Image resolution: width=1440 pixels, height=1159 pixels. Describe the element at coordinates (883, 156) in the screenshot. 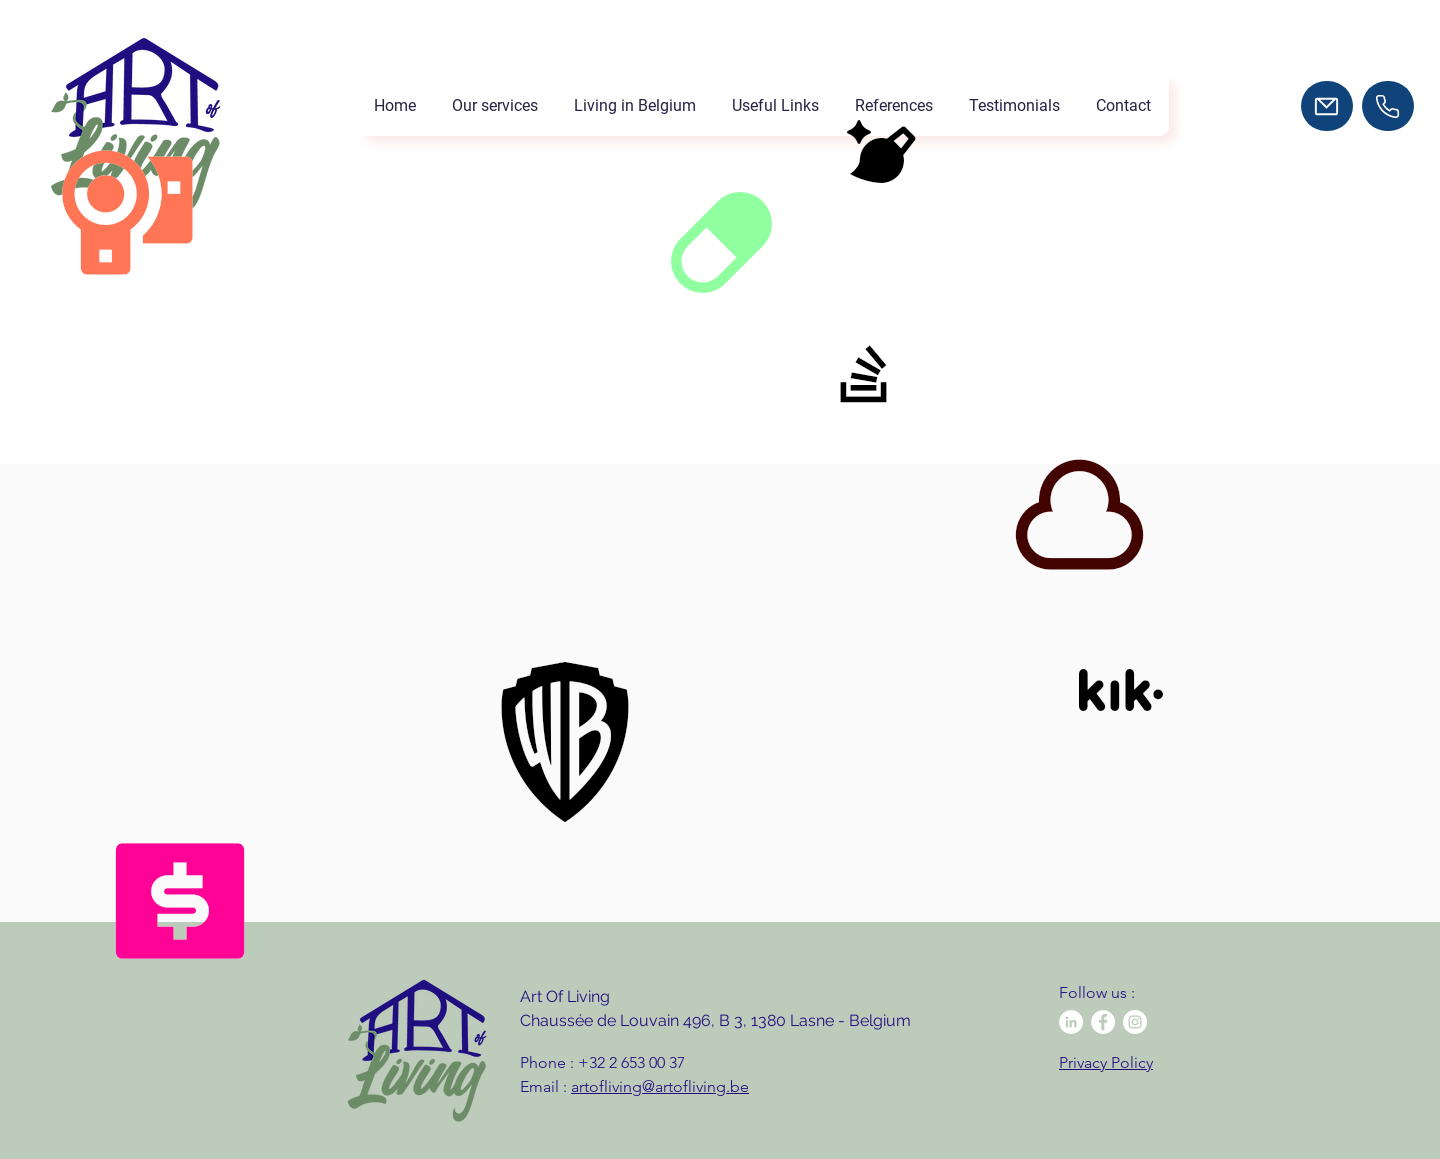

I see `activate AI-powered brush or painting tool` at that location.